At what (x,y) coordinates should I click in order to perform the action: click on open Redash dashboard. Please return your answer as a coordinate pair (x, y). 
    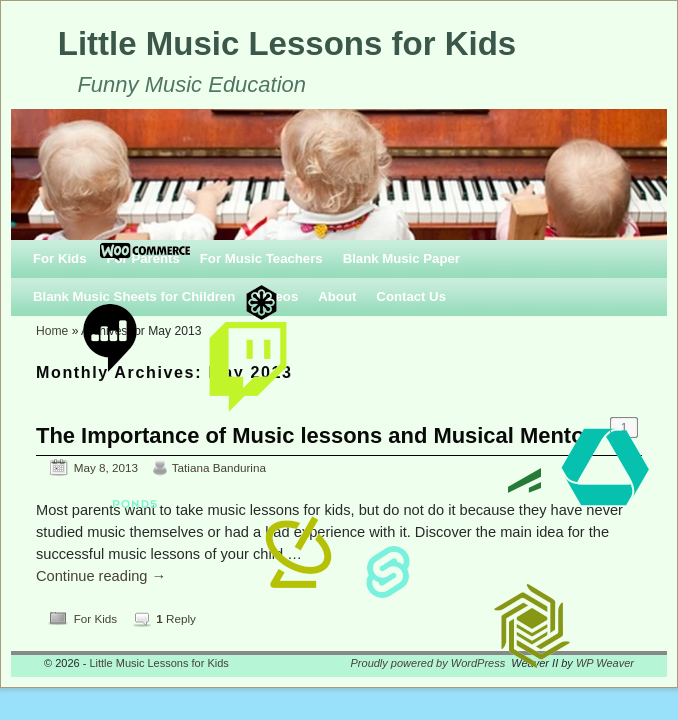
    Looking at the image, I should click on (110, 338).